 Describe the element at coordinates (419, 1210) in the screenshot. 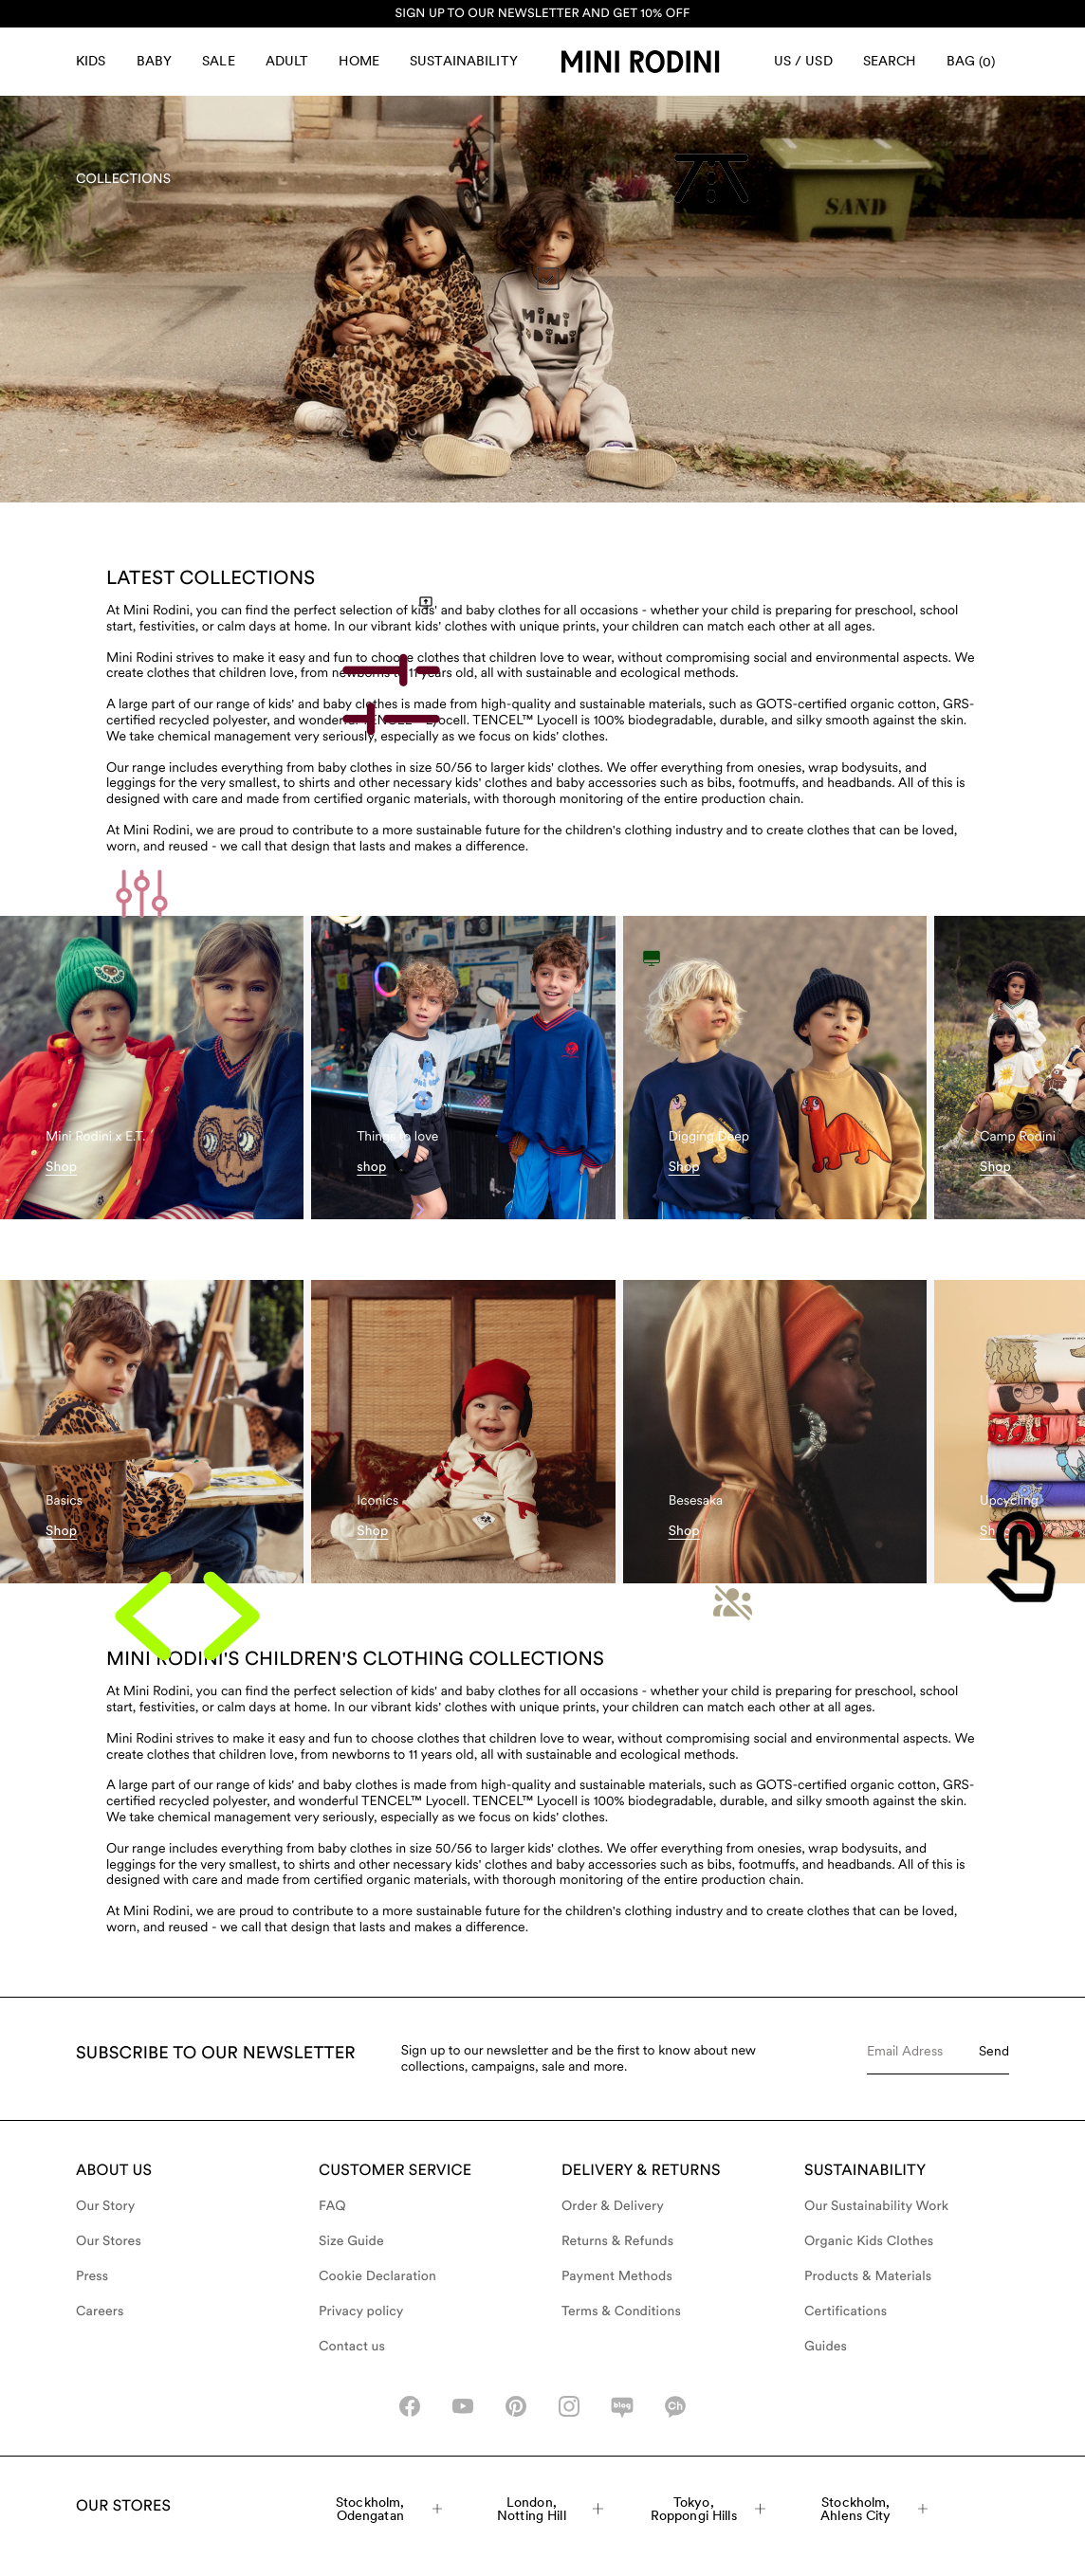

I see `navigate to the next item or page` at that location.